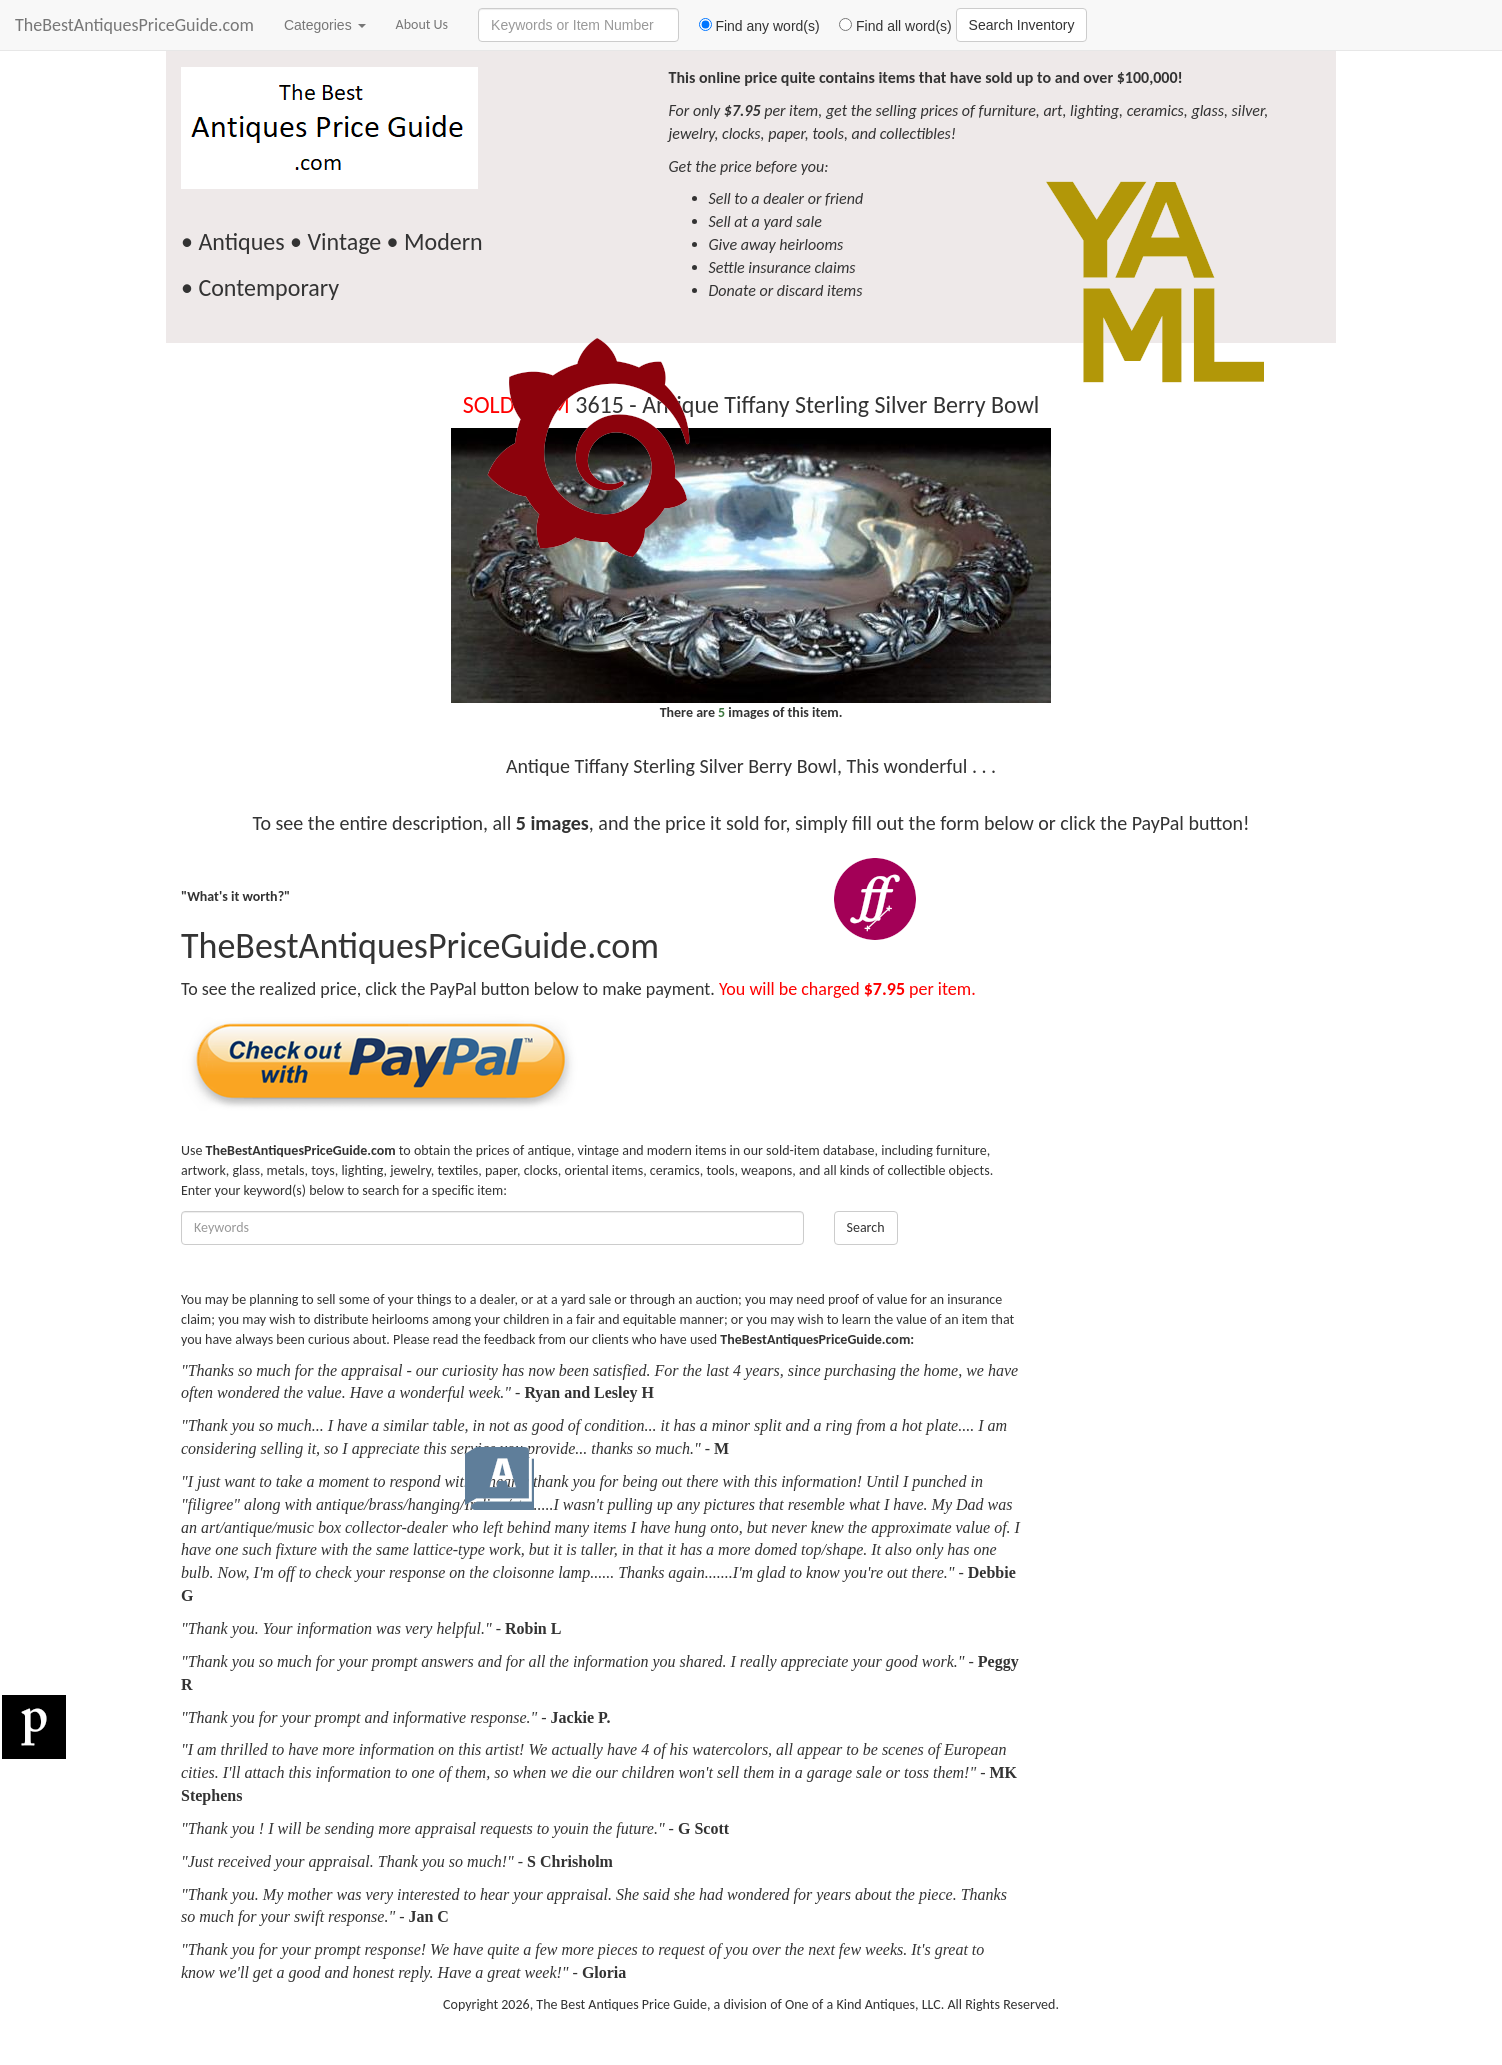 The image size is (1502, 2065). What do you see at coordinates (1155, 282) in the screenshot?
I see `indicates a YAML configuration file` at bounding box center [1155, 282].